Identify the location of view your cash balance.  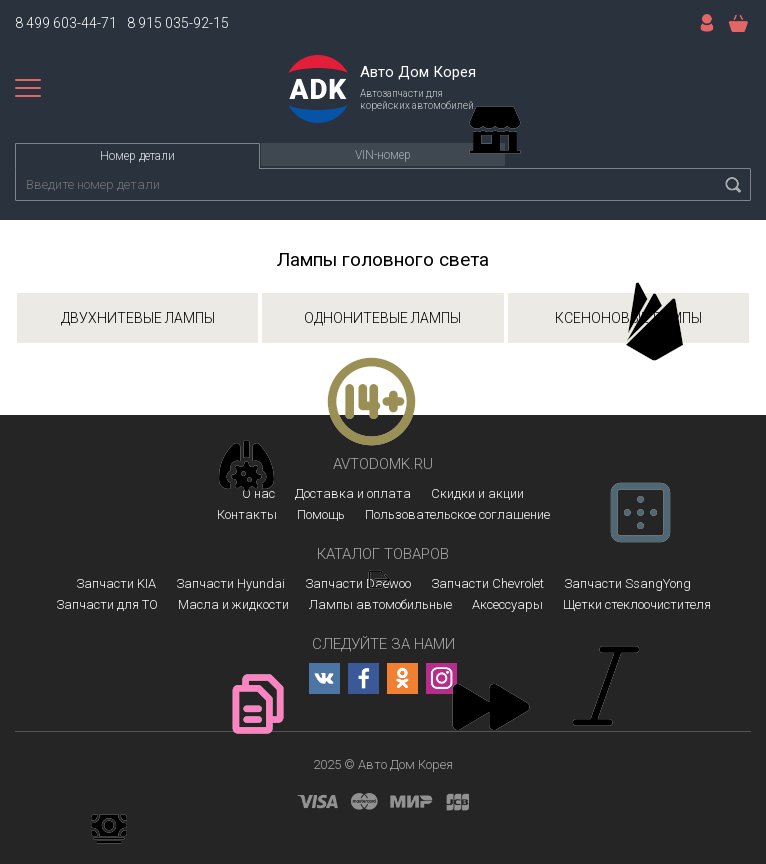
(109, 829).